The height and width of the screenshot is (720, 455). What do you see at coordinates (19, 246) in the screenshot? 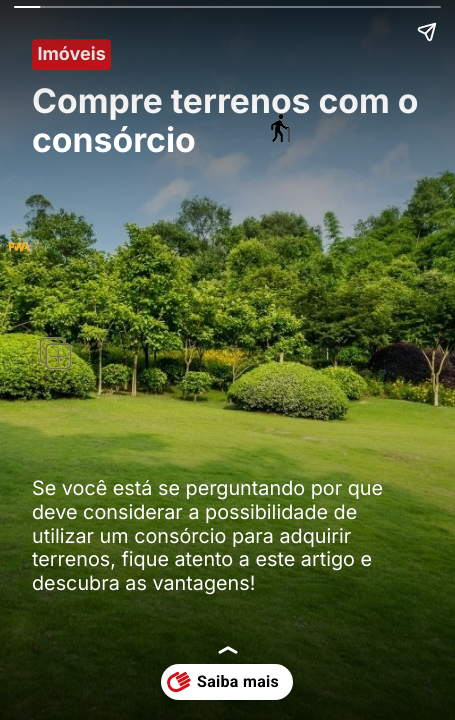
I see `progressive web app logo` at bounding box center [19, 246].